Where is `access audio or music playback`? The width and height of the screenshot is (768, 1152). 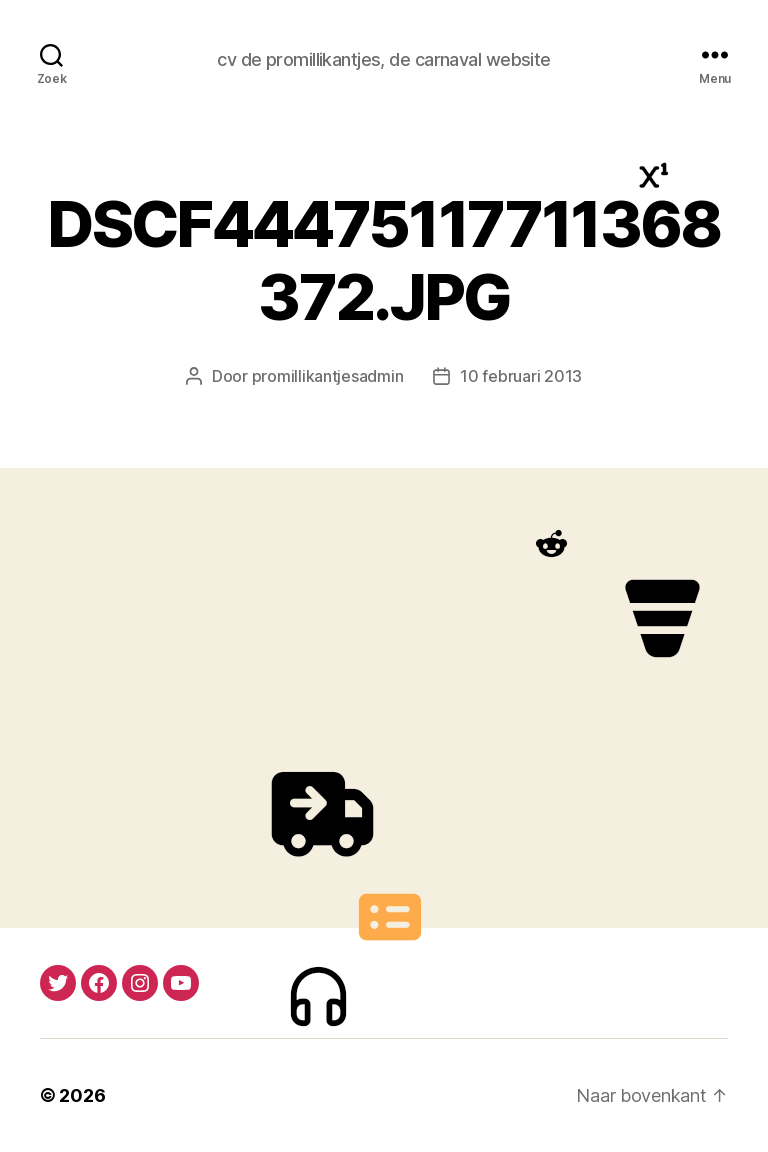
access audio or music playback is located at coordinates (318, 998).